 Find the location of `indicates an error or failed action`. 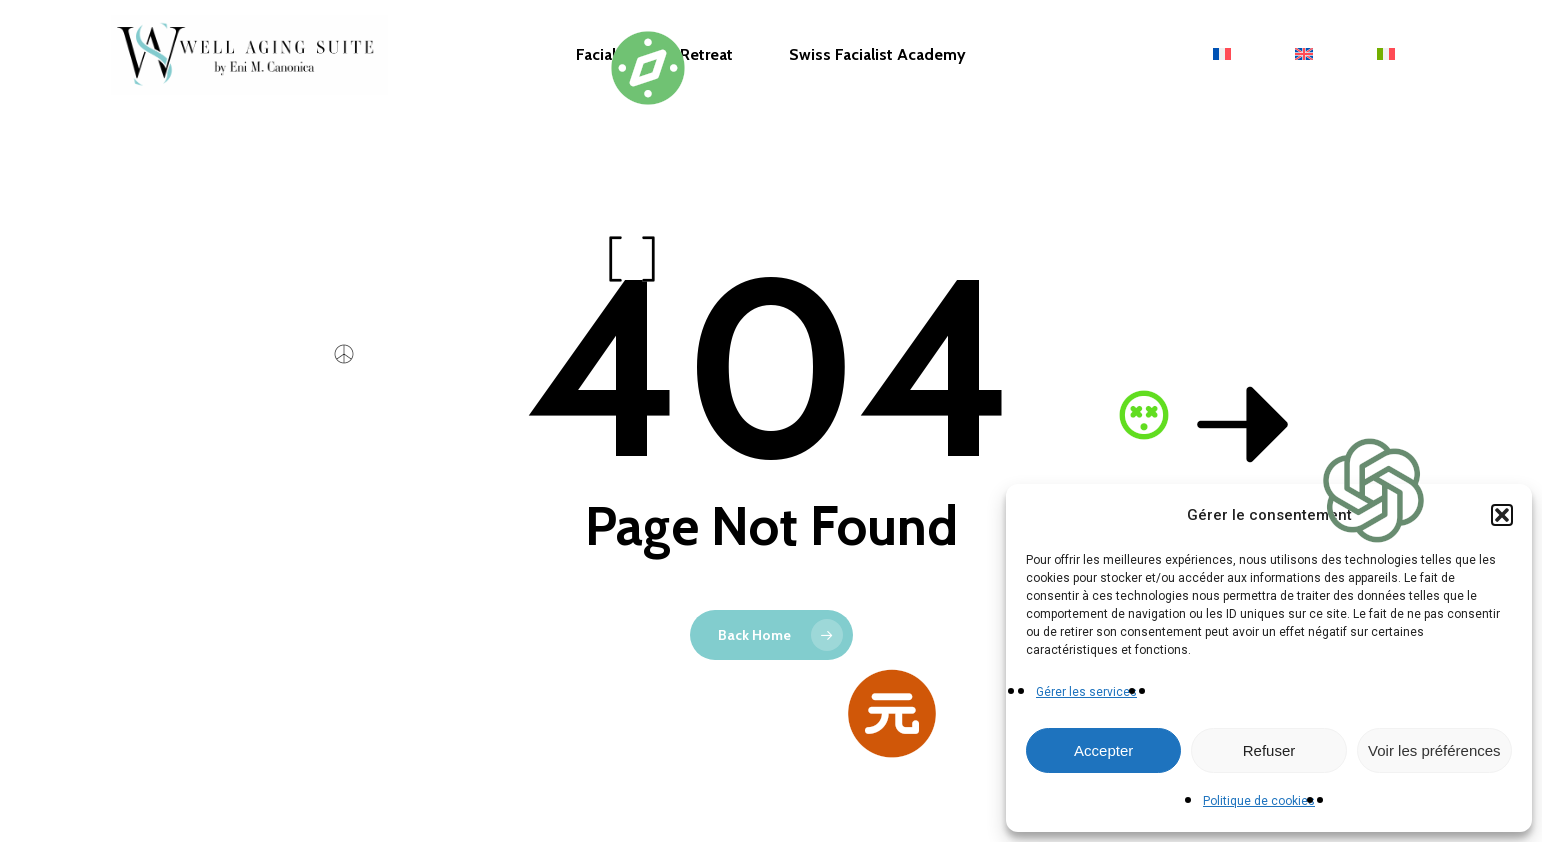

indicates an error or failed action is located at coordinates (1144, 415).